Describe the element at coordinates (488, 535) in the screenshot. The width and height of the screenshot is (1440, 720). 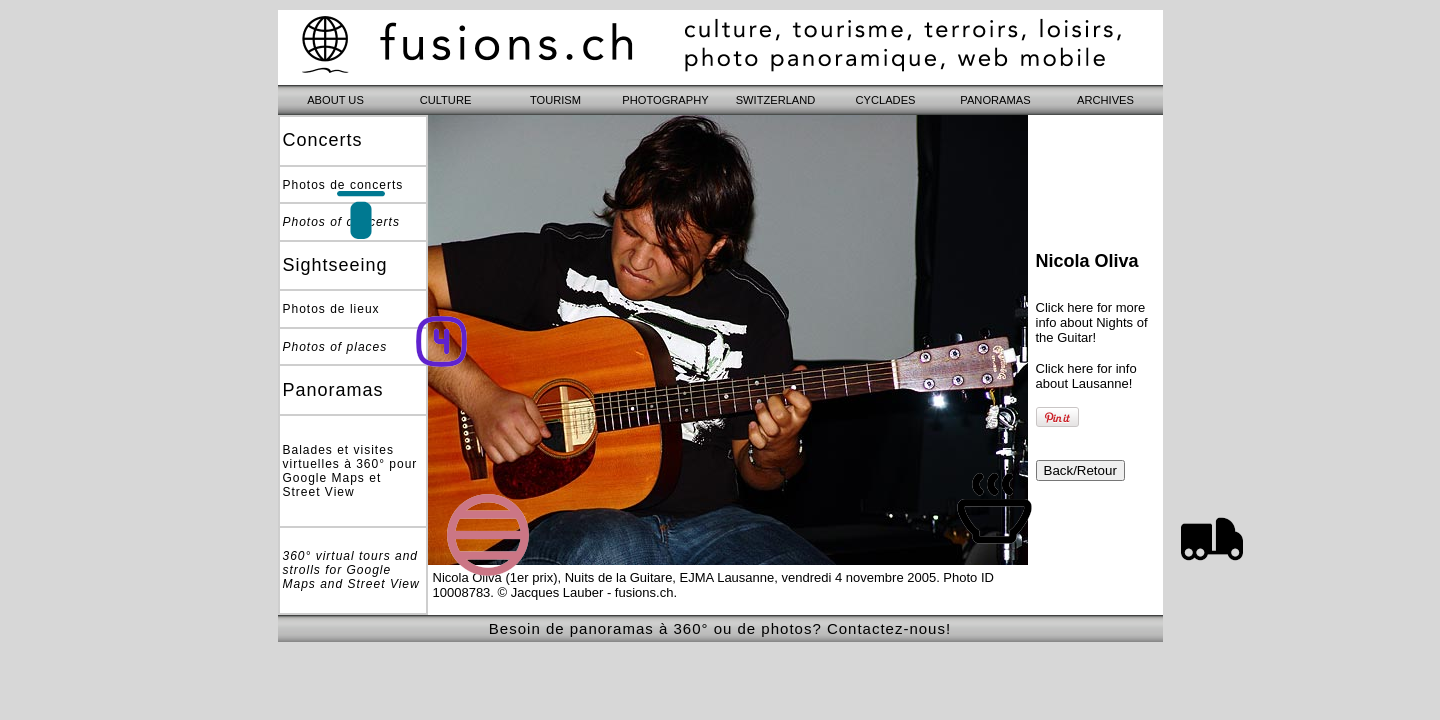
I see `view global latitude lines or geographic coordinates` at that location.